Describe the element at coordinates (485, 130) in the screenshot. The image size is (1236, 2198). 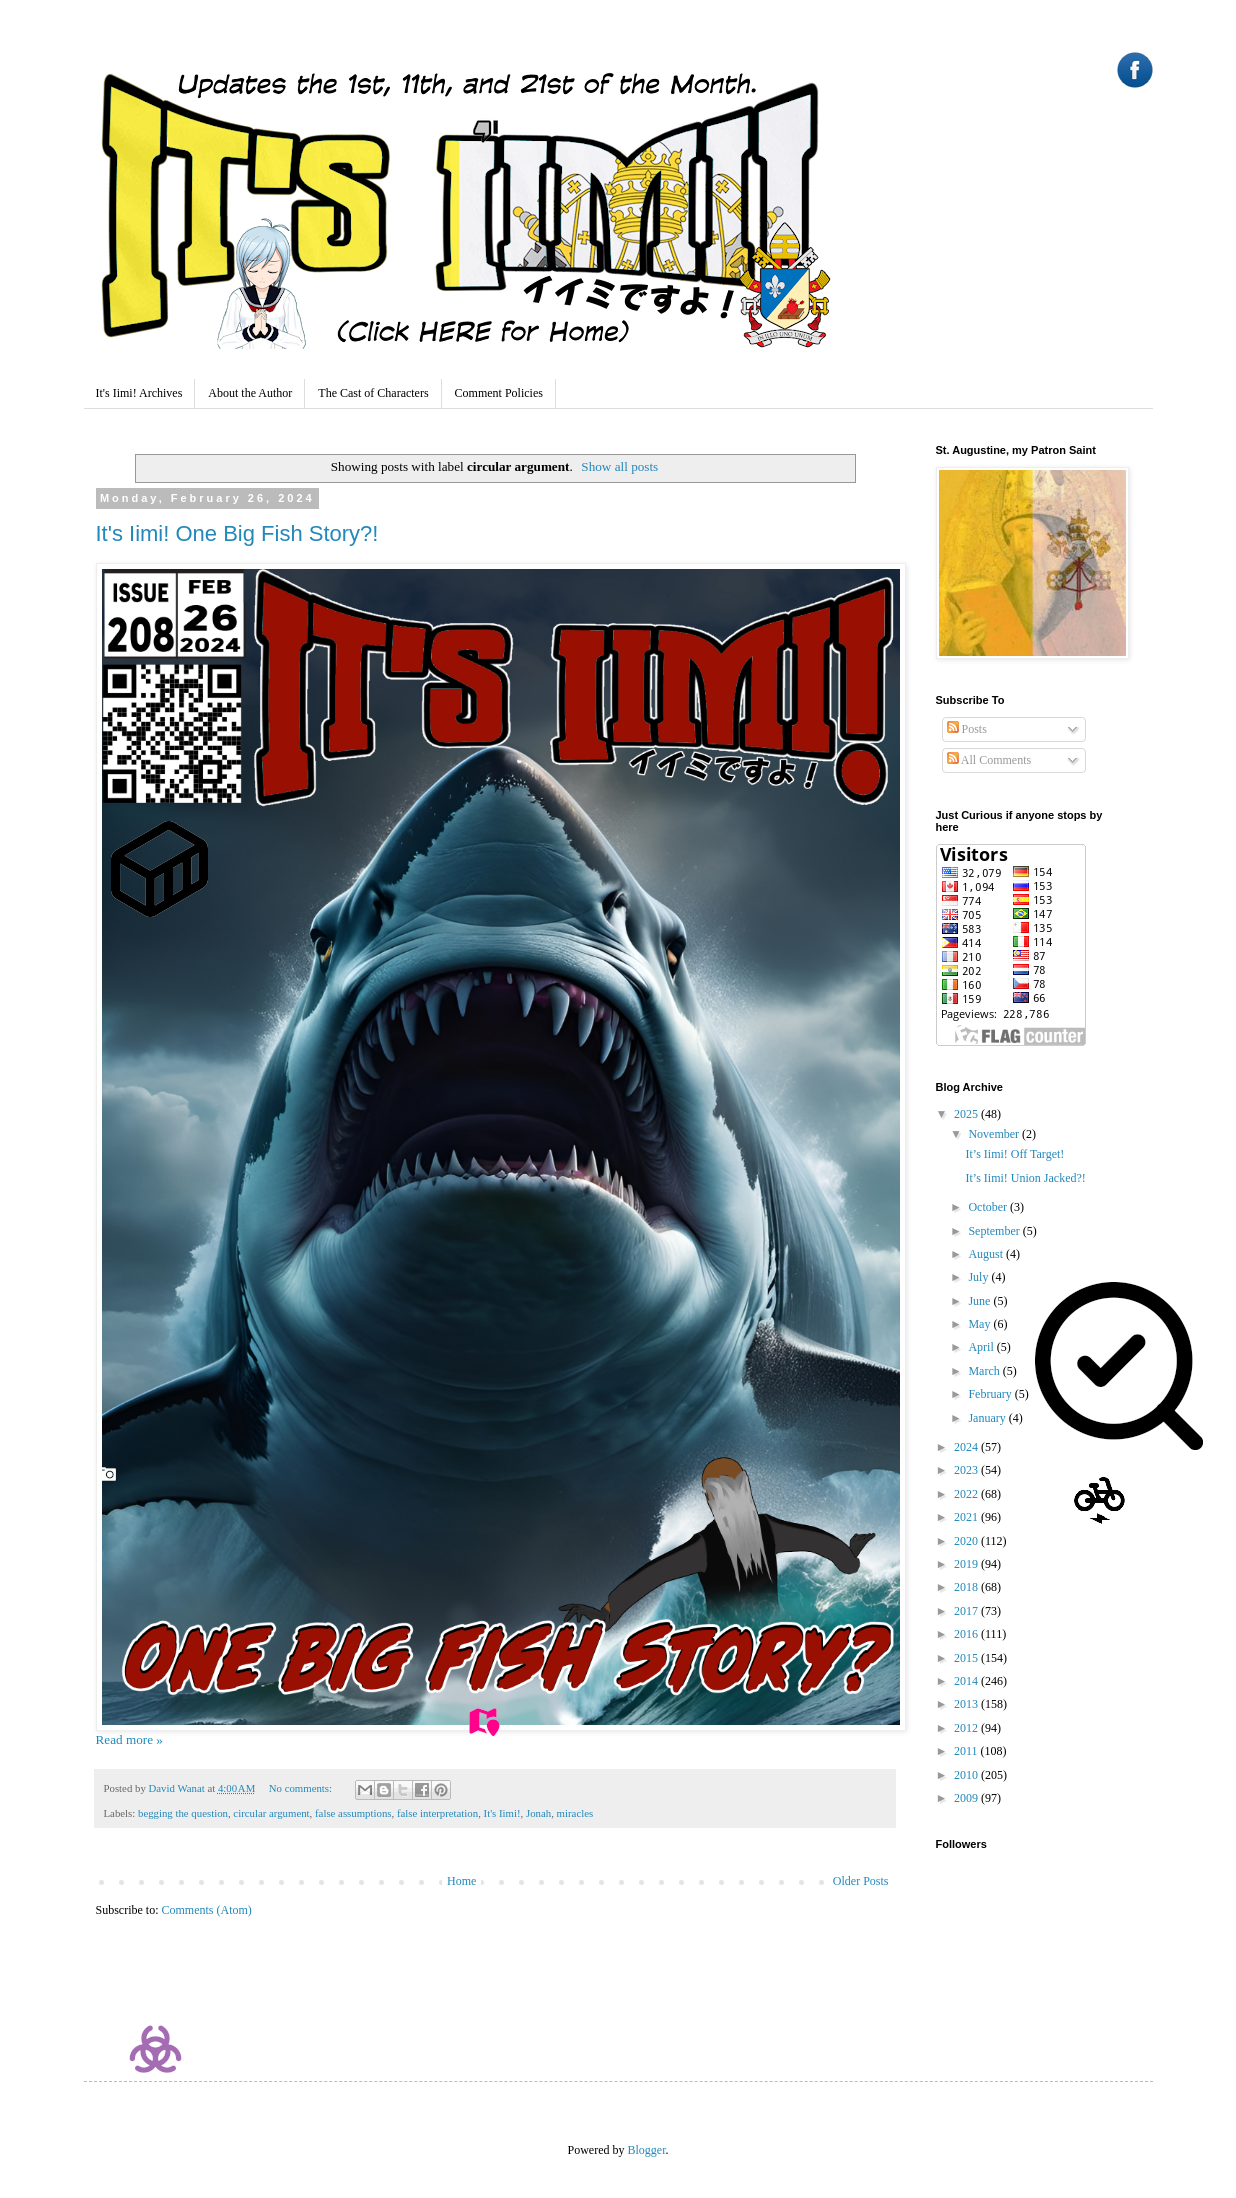
I see `dislike or downvote content` at that location.